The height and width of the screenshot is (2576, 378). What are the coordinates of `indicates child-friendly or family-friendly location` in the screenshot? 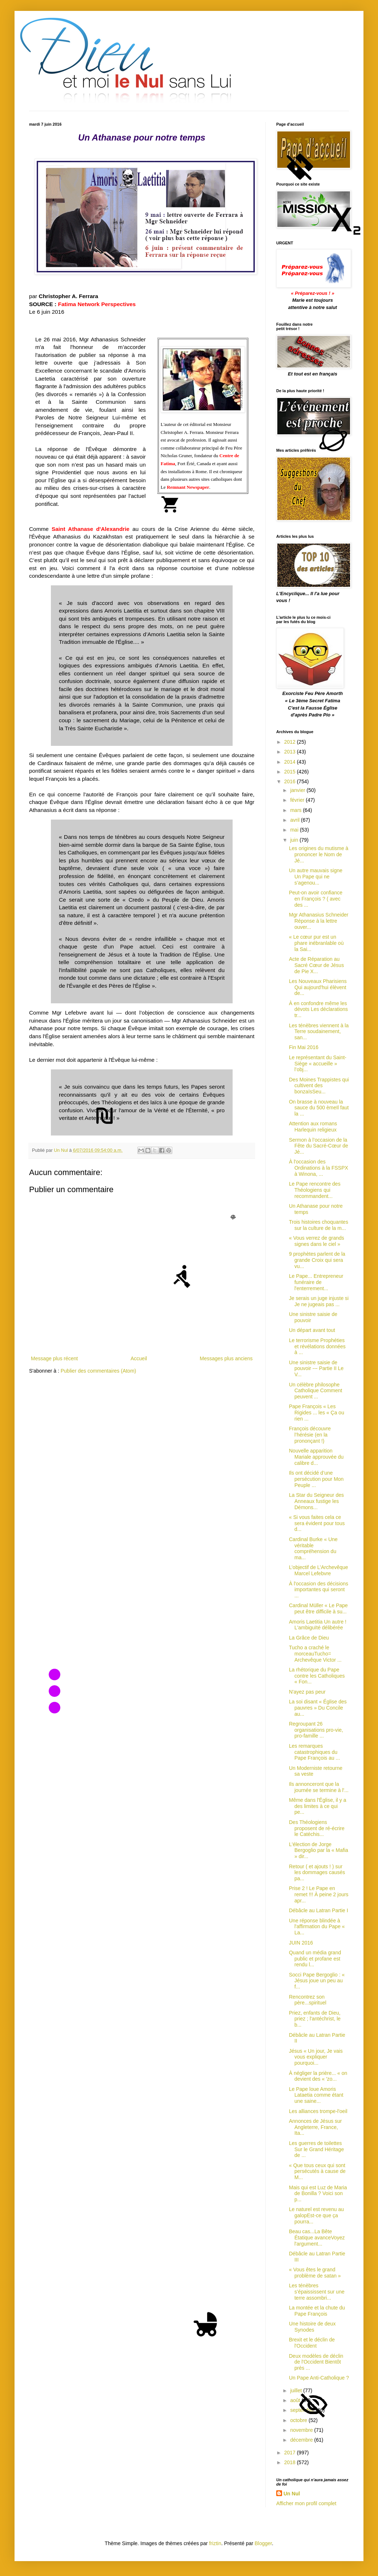 It's located at (206, 2324).